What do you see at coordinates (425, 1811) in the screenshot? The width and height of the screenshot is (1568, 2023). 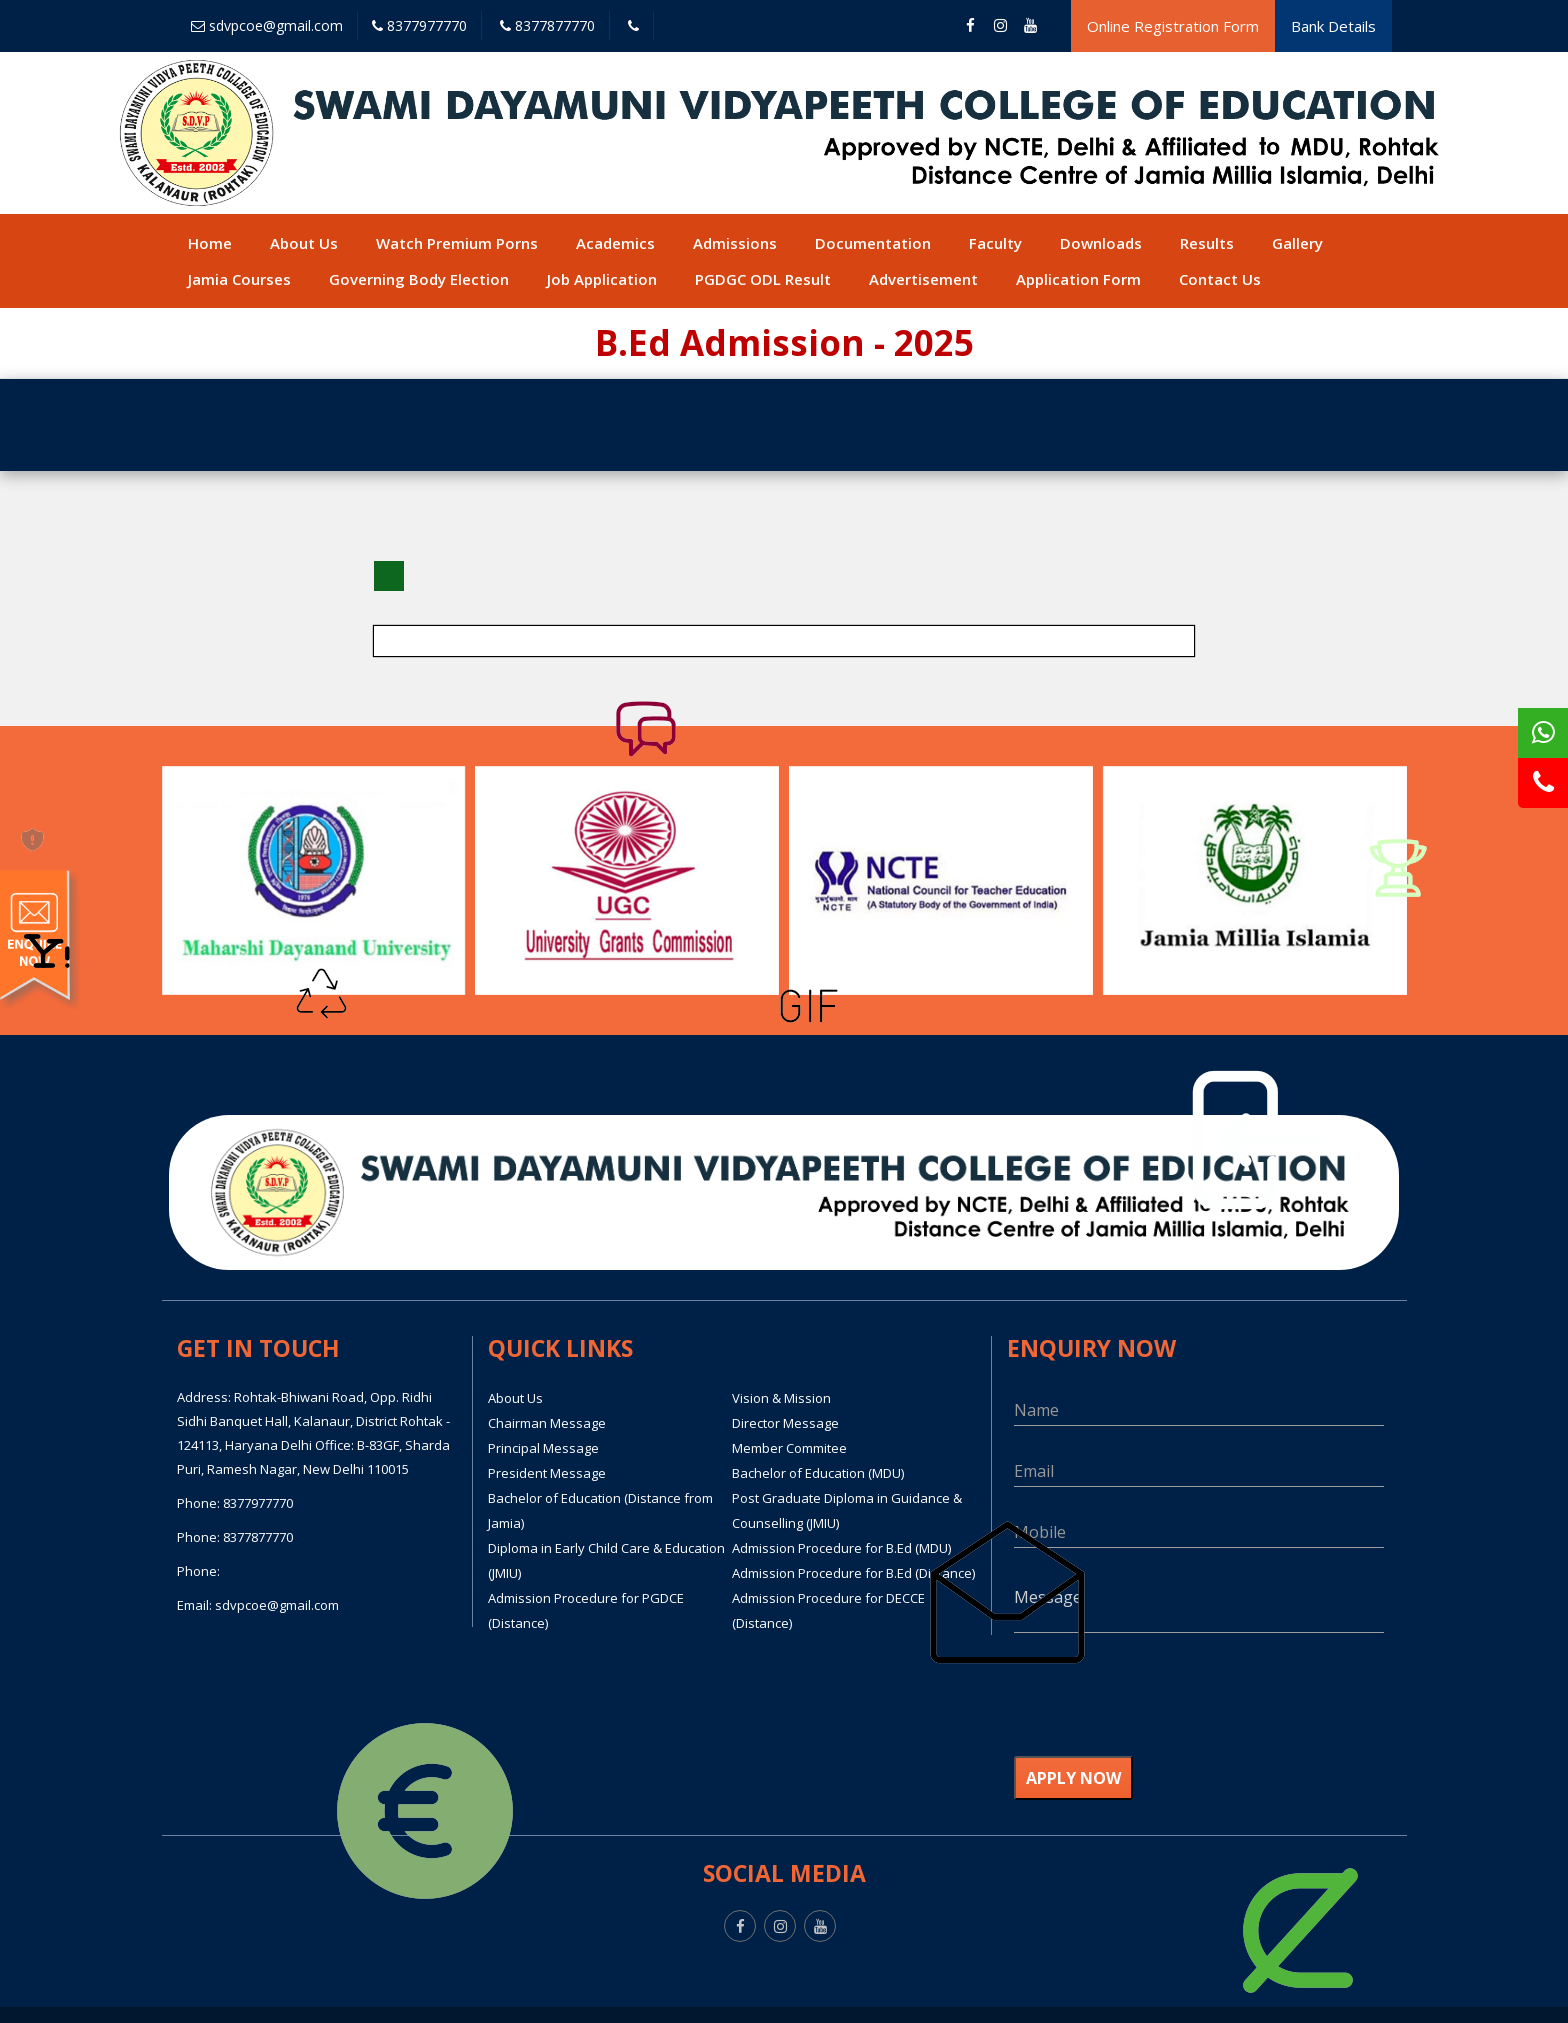 I see `view price or amount in euros` at bounding box center [425, 1811].